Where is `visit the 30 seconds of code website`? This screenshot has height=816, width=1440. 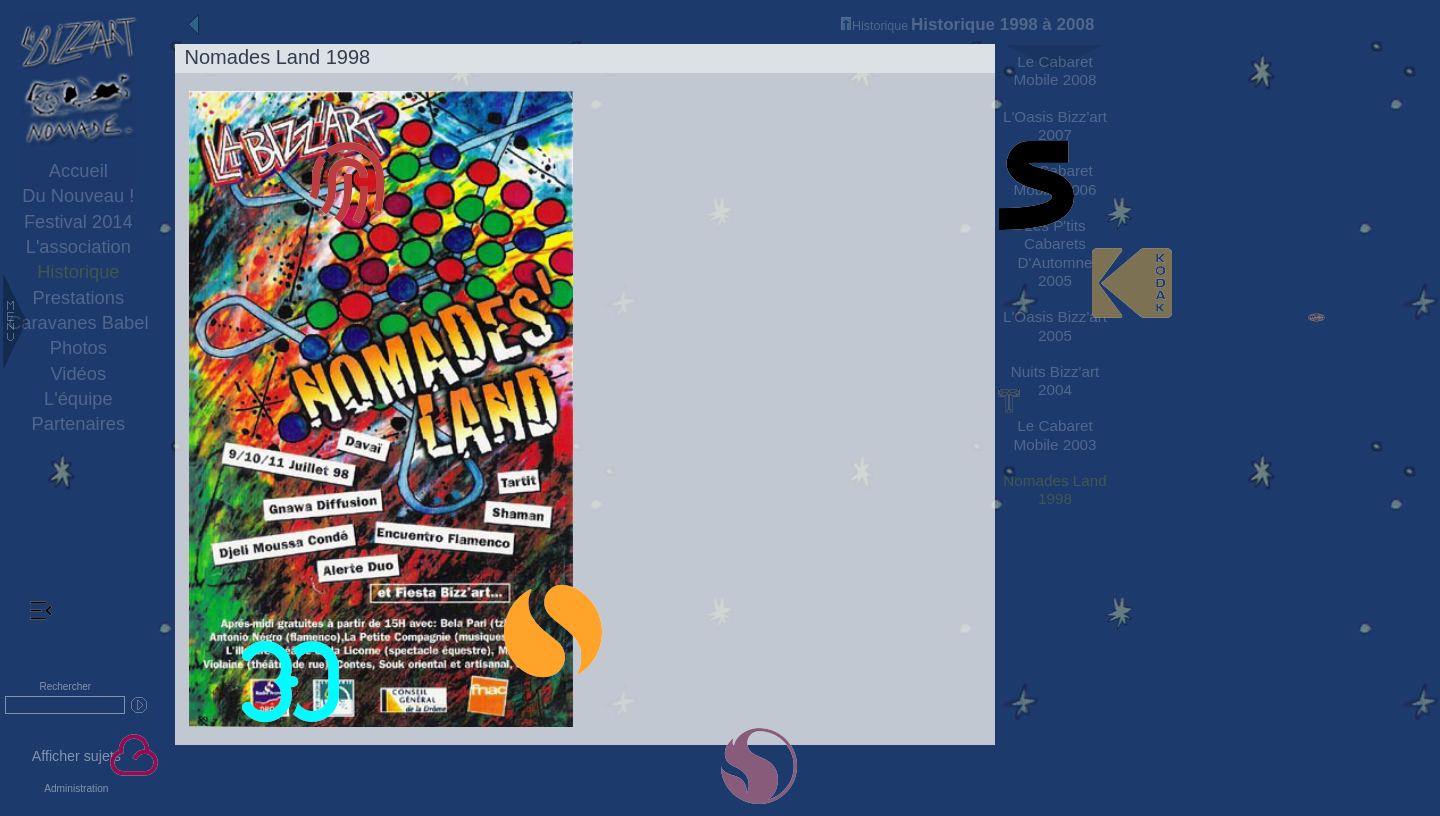 visit the 30 seconds of code website is located at coordinates (290, 681).